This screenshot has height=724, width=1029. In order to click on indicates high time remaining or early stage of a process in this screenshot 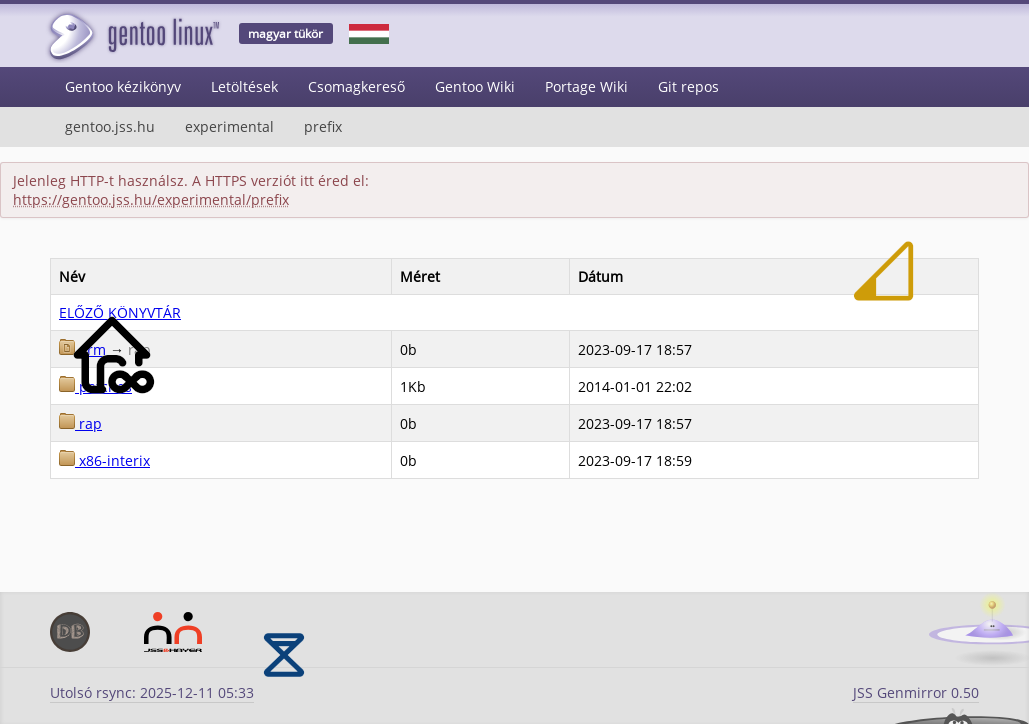, I will do `click(284, 655)`.